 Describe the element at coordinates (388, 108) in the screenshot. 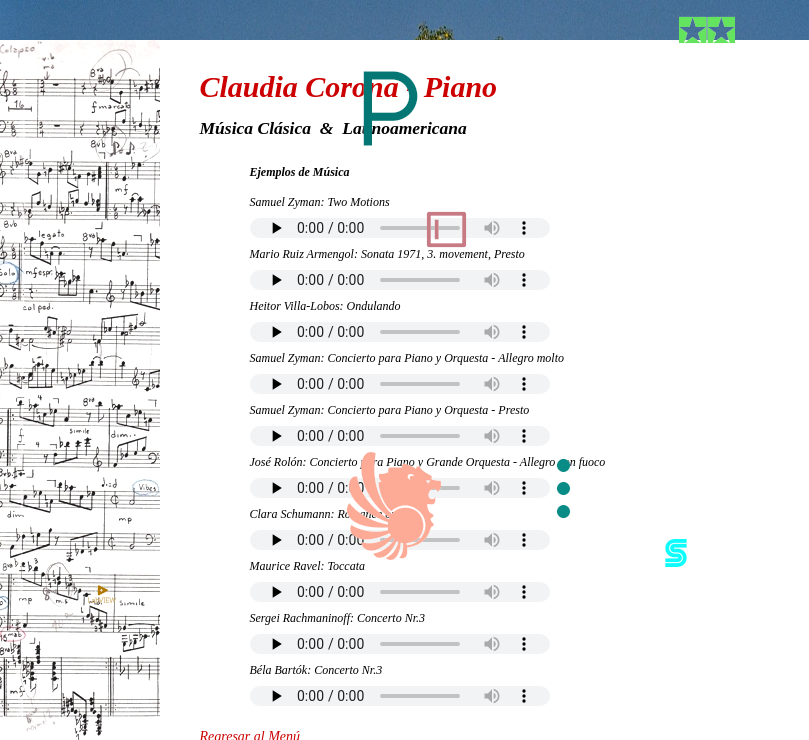

I see `indicates a parking area or facility` at that location.